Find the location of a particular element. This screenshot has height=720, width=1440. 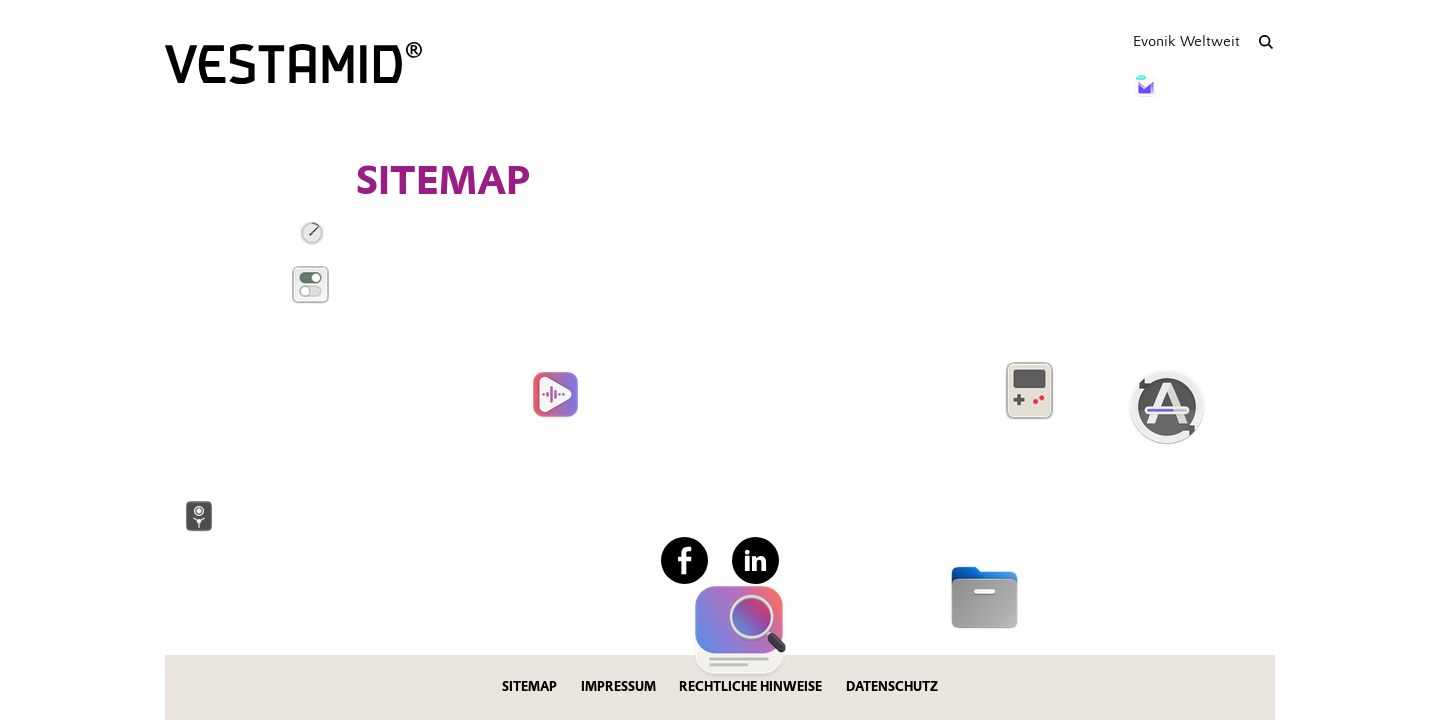

open the file manager application is located at coordinates (984, 597).